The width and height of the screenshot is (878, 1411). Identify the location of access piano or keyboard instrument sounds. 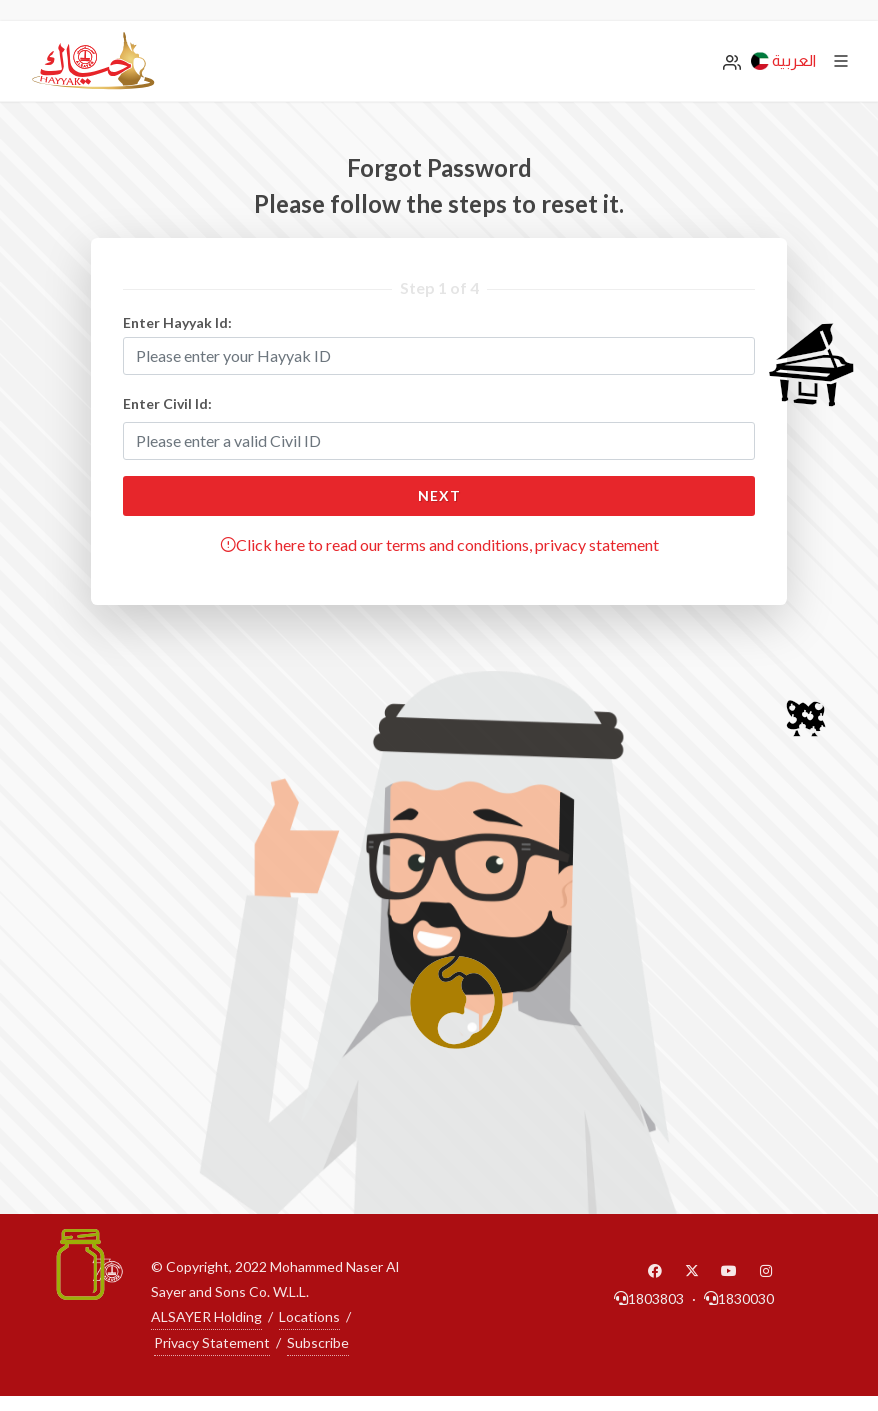
(811, 364).